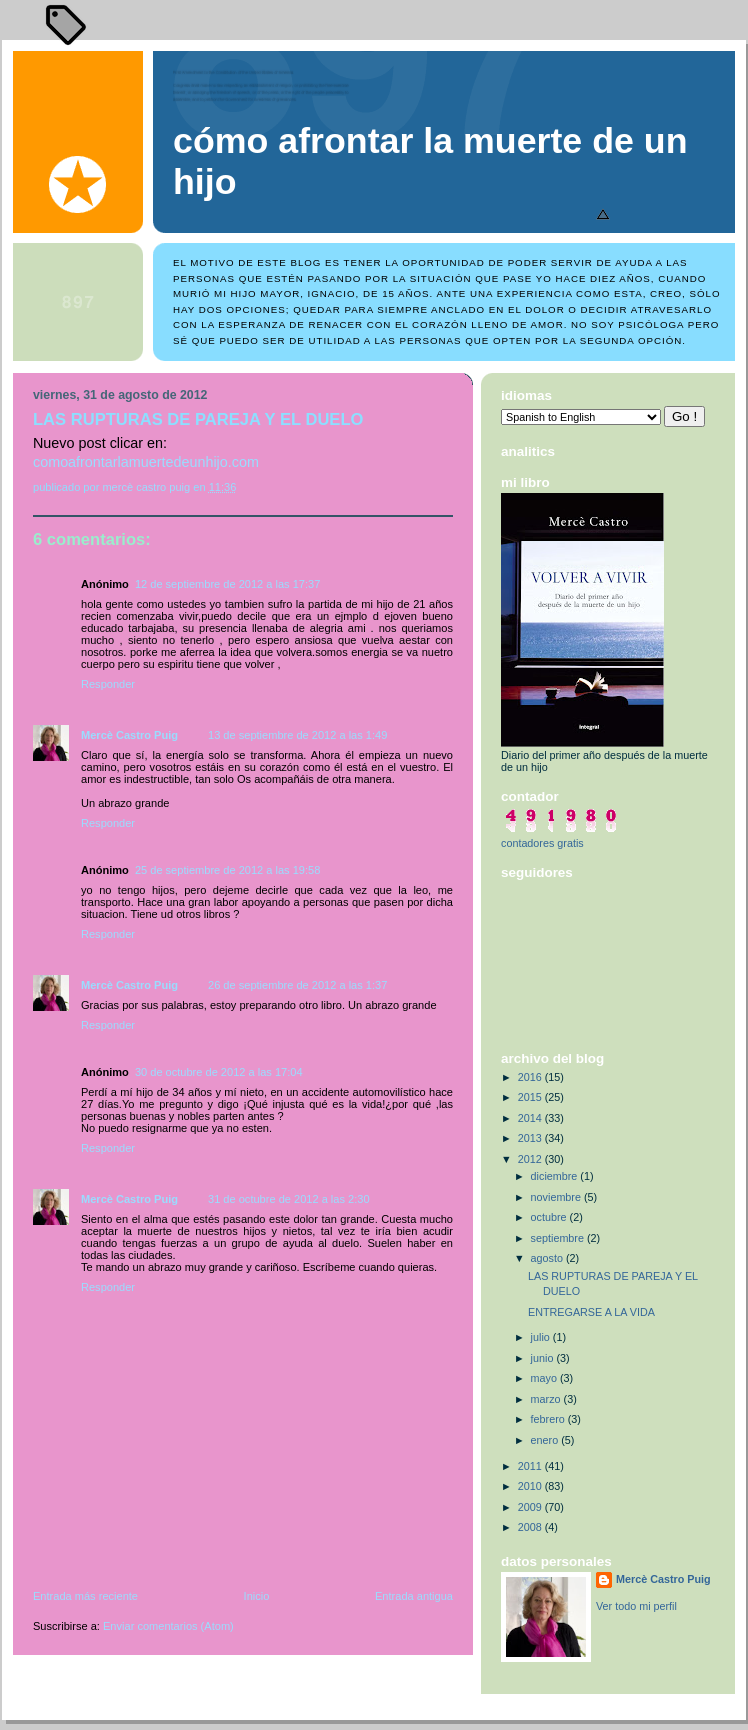 The width and height of the screenshot is (748, 1730). Describe the element at coordinates (603, 214) in the screenshot. I see `view revision or change history` at that location.